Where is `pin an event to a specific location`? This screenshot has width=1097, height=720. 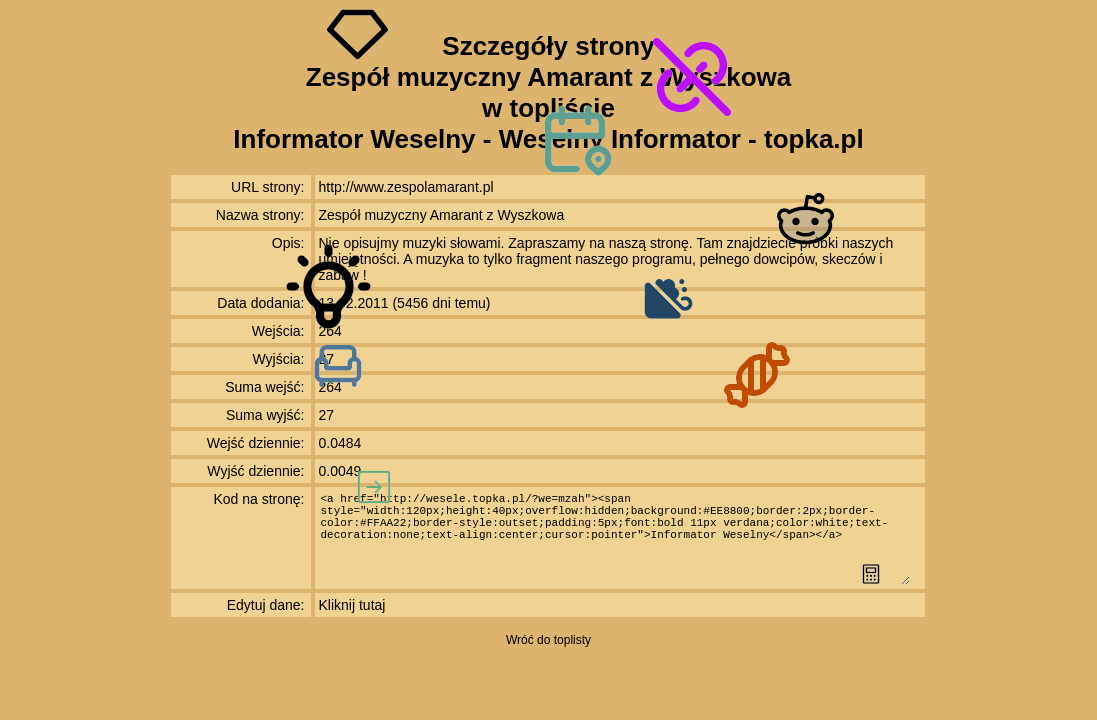
pin an event to a specific location is located at coordinates (575, 139).